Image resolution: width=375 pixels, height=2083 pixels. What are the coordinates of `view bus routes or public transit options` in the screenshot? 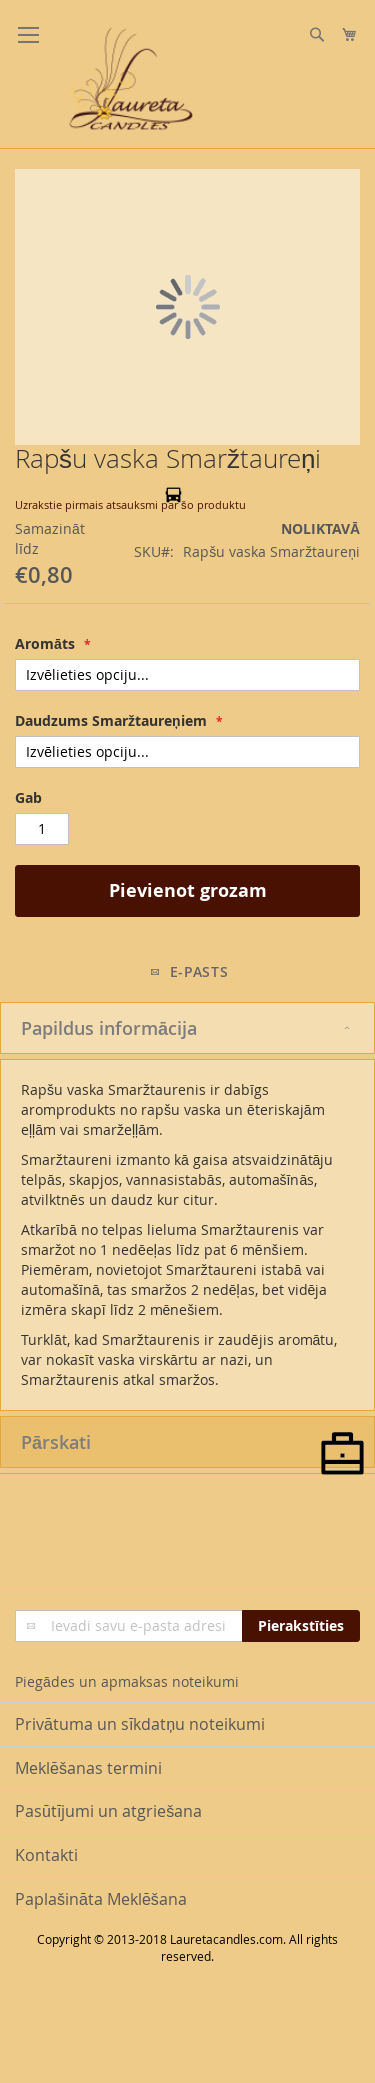 It's located at (173, 494).